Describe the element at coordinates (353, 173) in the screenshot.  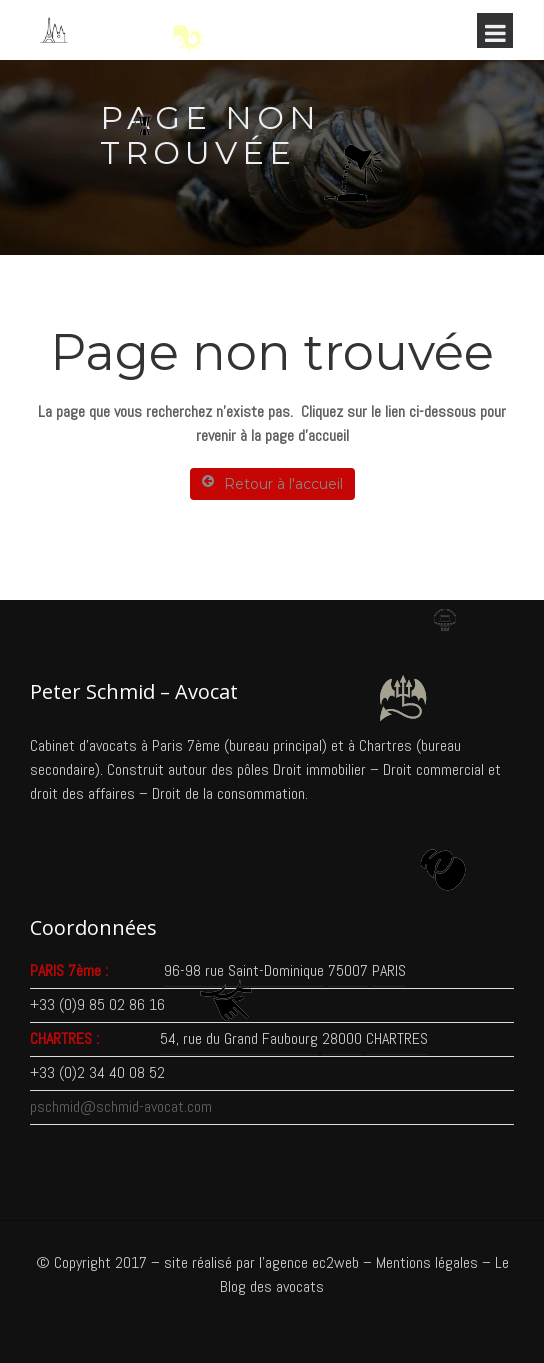
I see `toggle desk lamp or reading light` at that location.